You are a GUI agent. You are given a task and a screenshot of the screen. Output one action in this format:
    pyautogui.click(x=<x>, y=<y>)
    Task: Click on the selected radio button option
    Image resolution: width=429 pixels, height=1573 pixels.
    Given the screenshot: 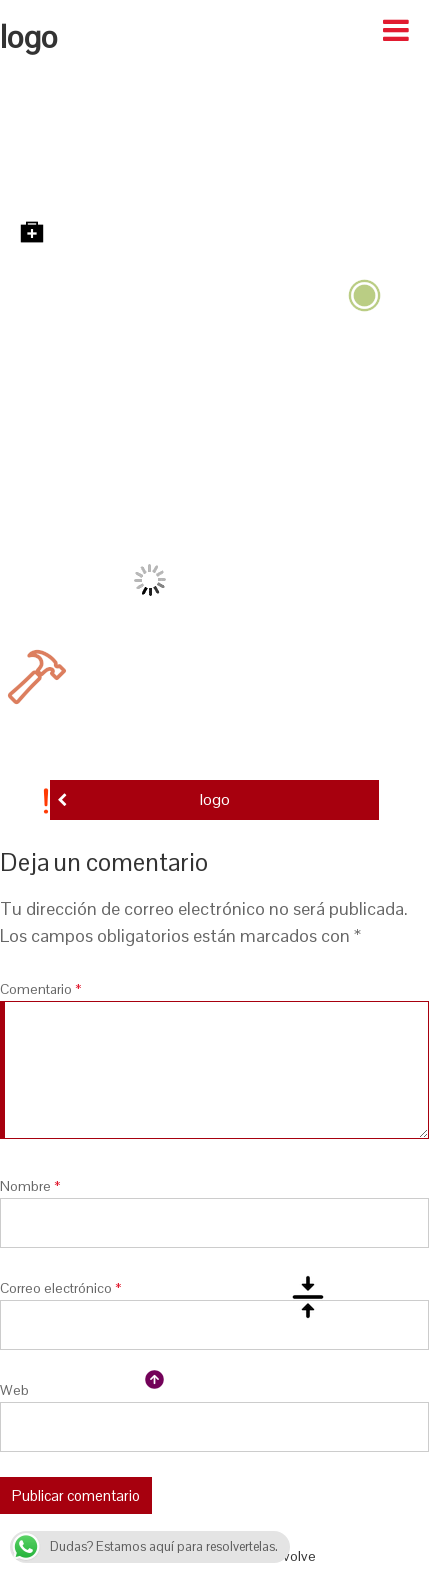 What is the action you would take?
    pyautogui.click(x=364, y=295)
    